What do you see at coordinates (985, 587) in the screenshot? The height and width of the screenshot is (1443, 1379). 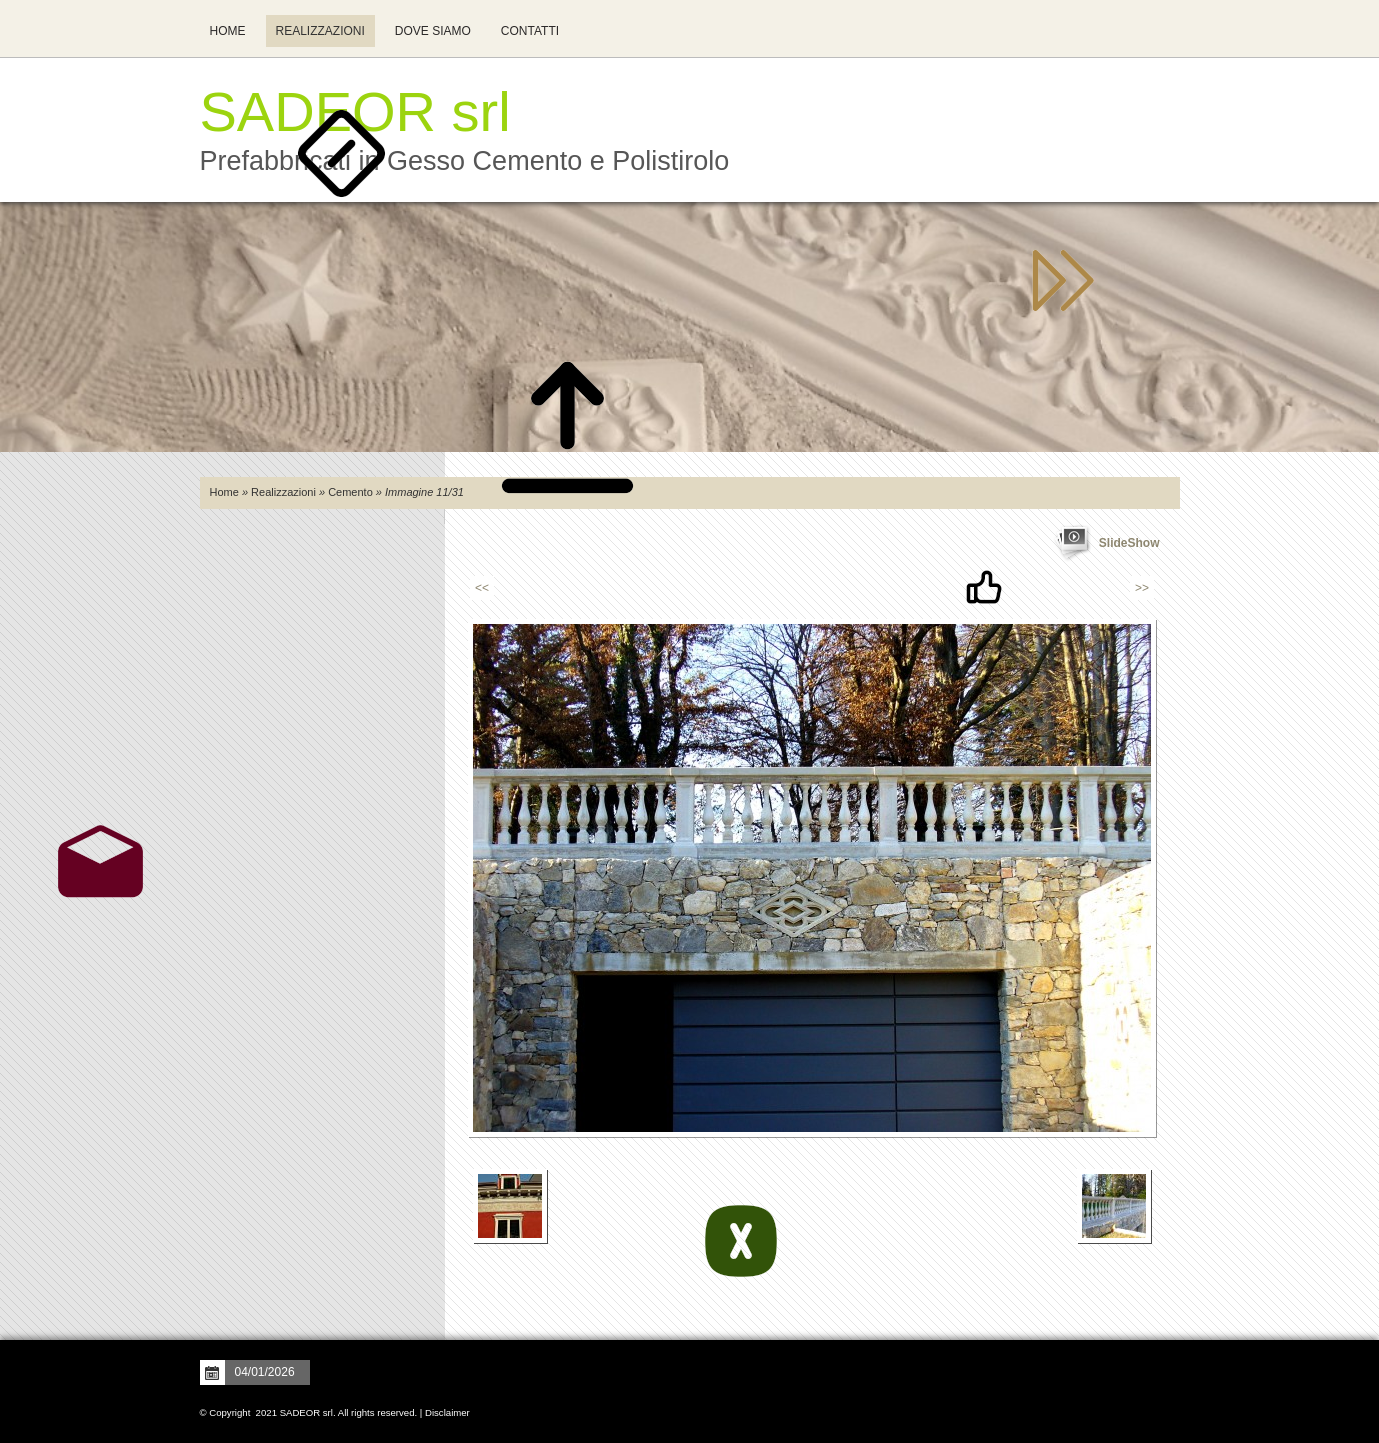 I see `like or upvote content` at bounding box center [985, 587].